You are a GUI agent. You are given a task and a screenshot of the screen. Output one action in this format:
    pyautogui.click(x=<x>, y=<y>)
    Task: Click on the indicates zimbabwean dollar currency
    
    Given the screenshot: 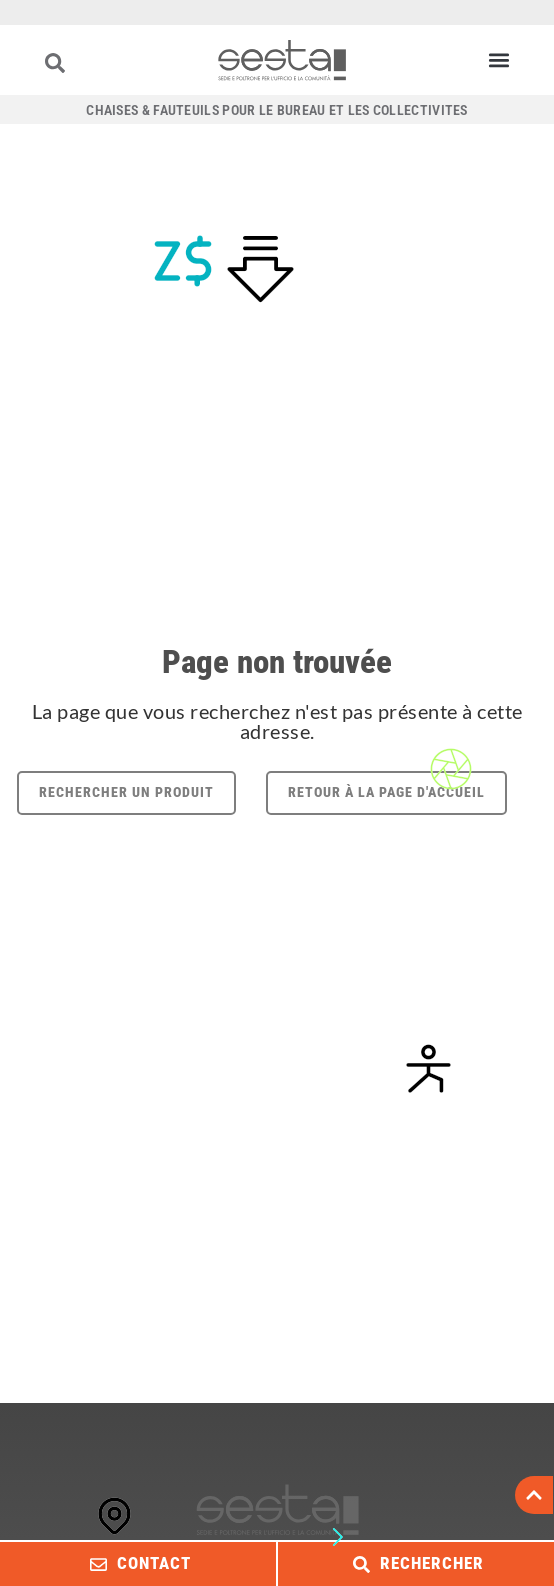 What is the action you would take?
    pyautogui.click(x=183, y=261)
    